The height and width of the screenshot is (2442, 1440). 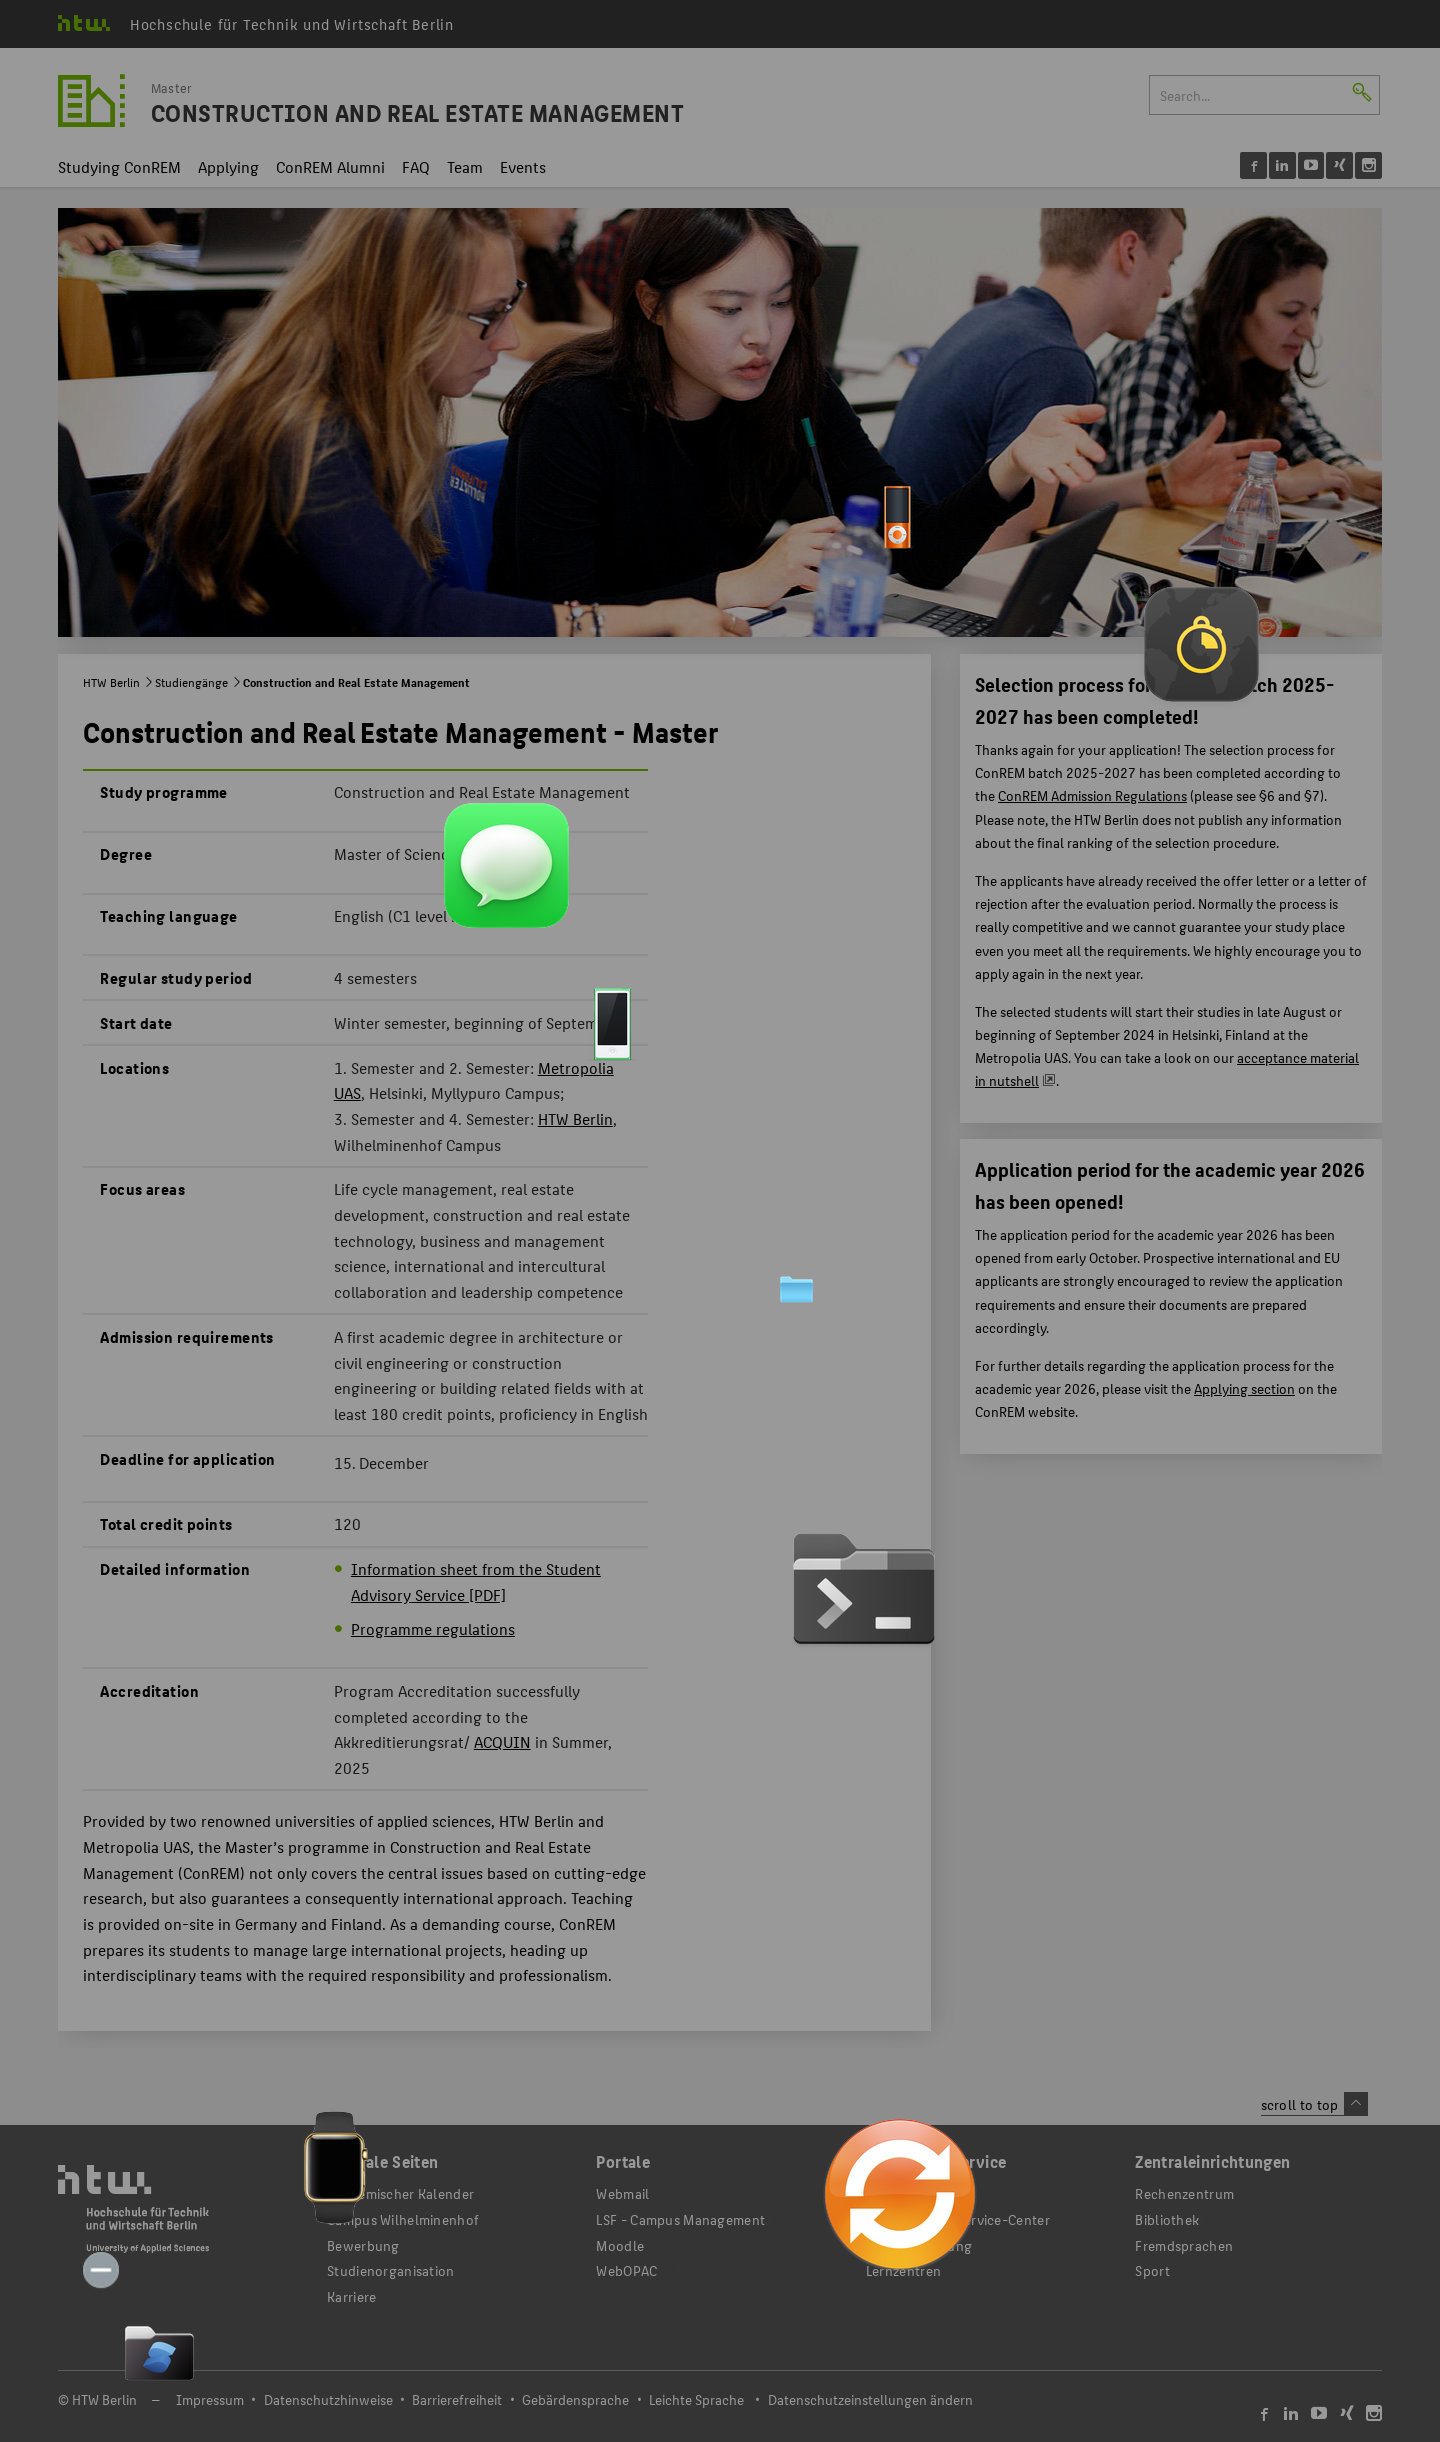 I want to click on folder containing SolidJS project files, so click(x=159, y=2355).